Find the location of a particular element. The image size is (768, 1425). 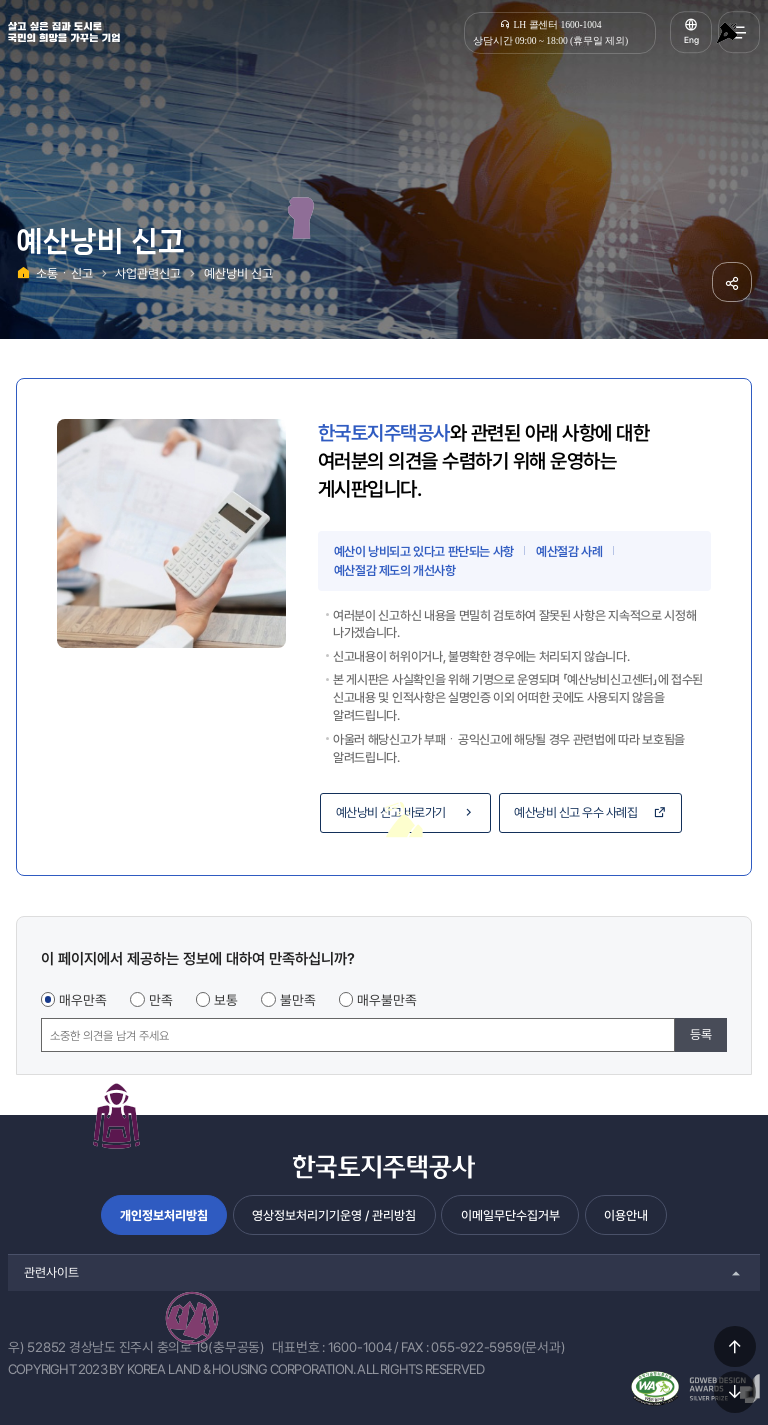

indicates arctic or cold climate game environment is located at coordinates (192, 1318).